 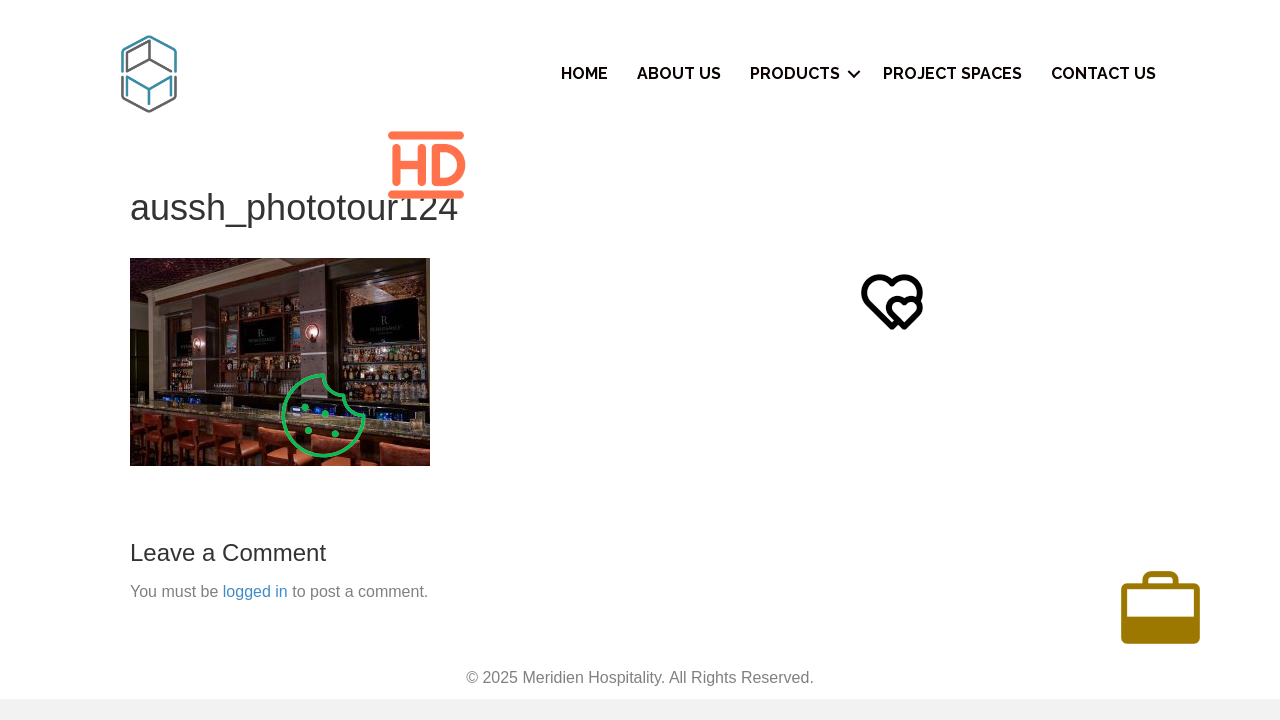 What do you see at coordinates (1160, 610) in the screenshot?
I see `access travel or trip planning features` at bounding box center [1160, 610].